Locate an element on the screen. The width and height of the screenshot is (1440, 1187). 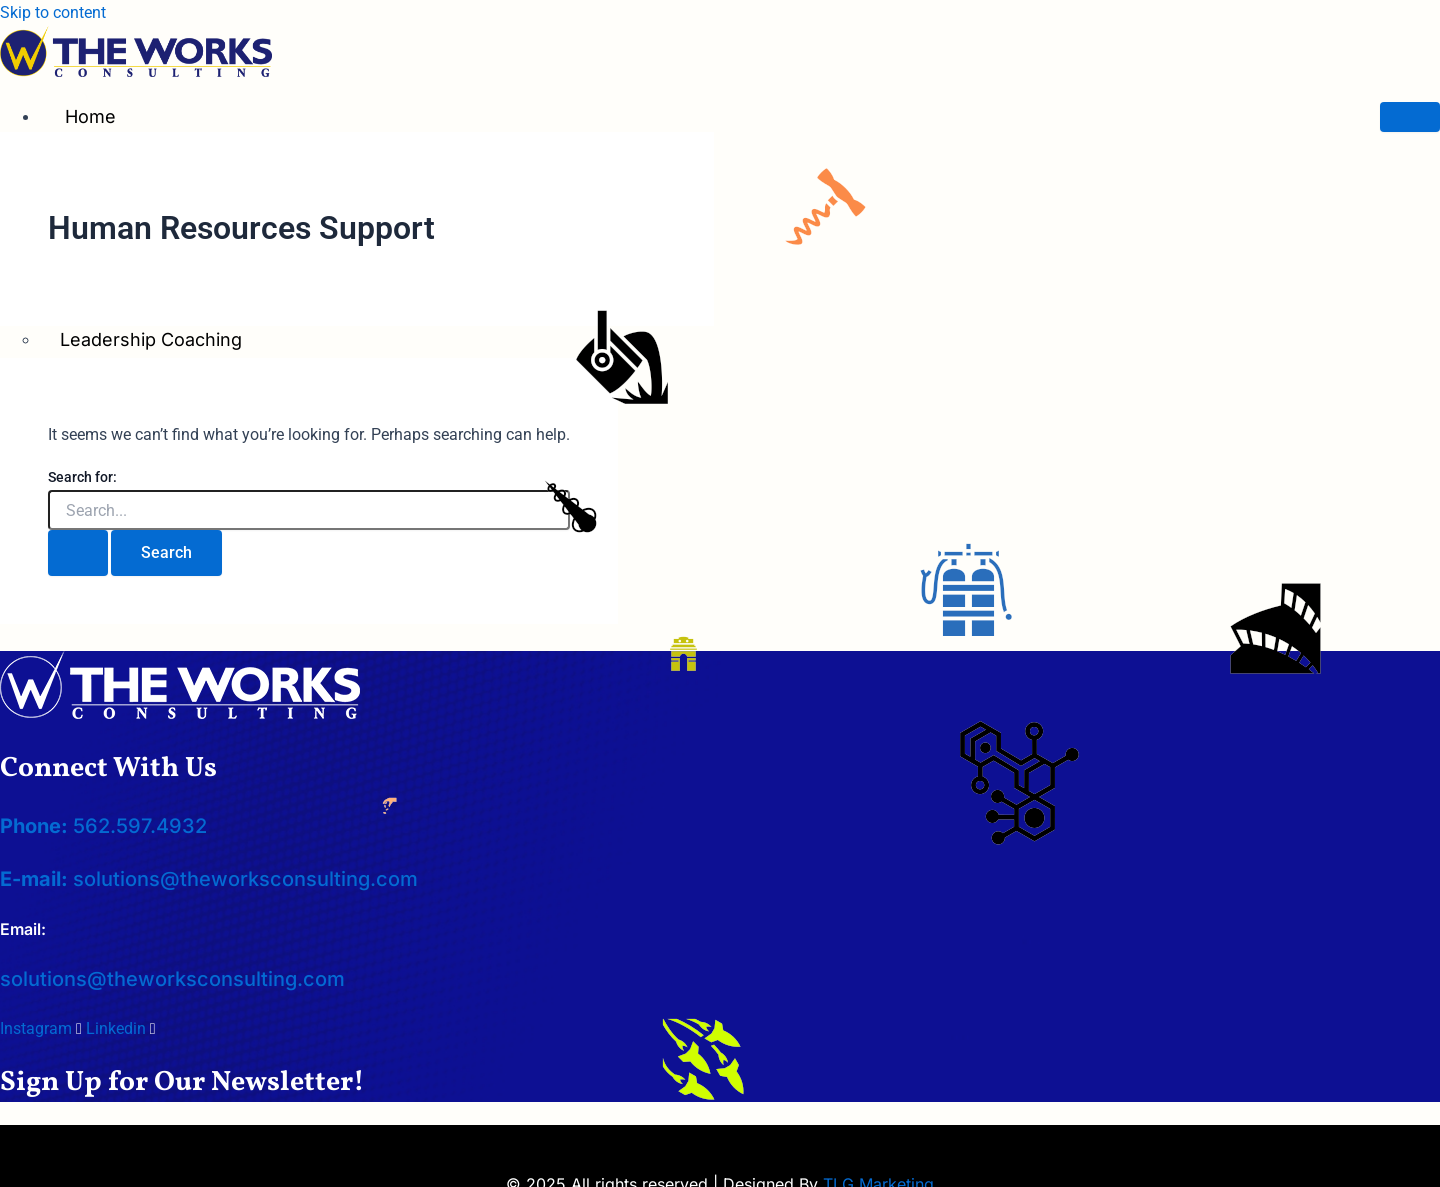
pour molten metal in a crafting game is located at coordinates (621, 357).